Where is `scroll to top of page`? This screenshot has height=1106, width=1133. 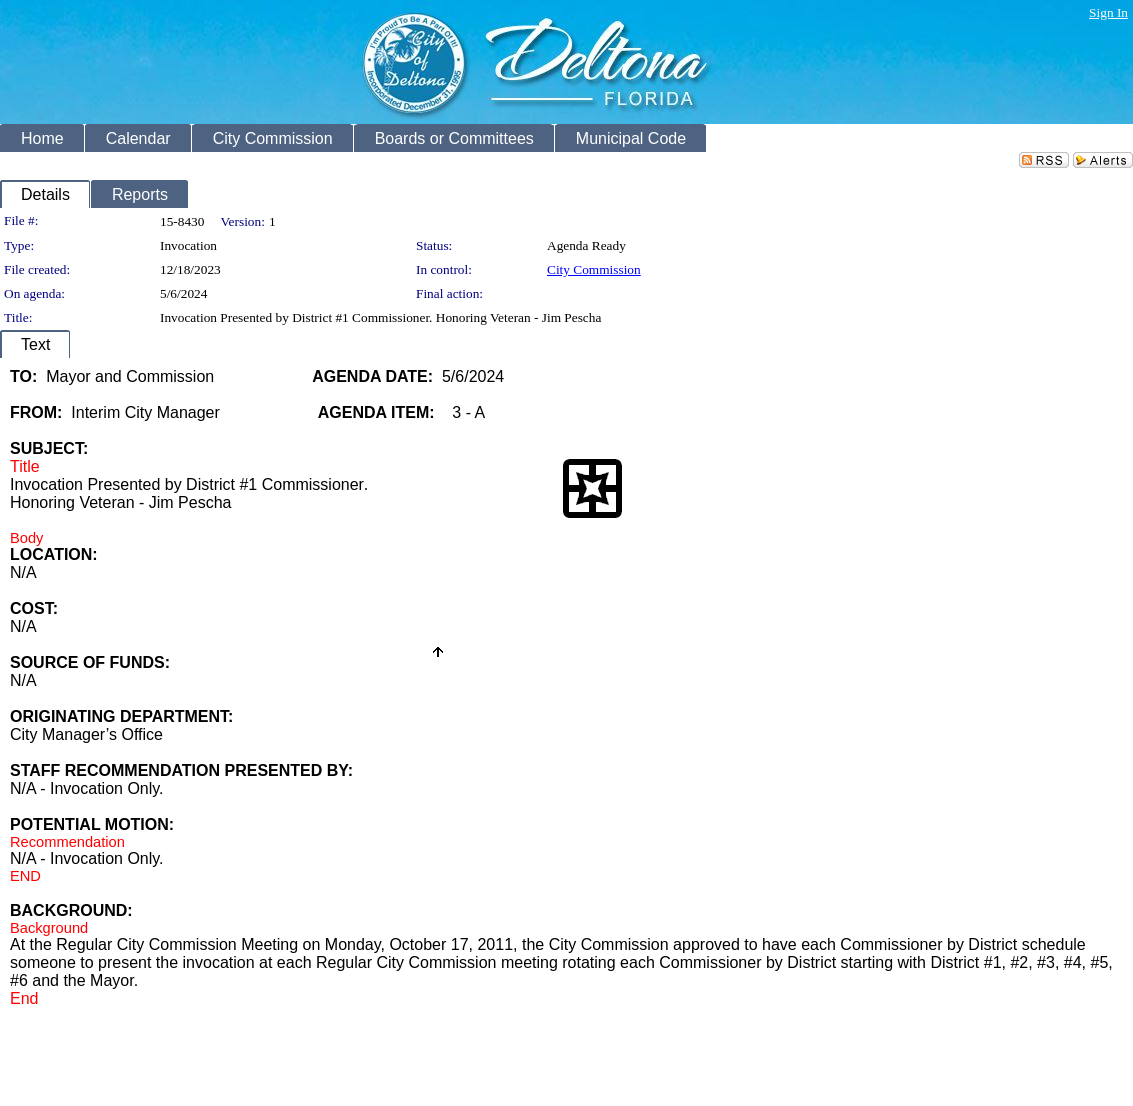
scroll to top of page is located at coordinates (438, 652).